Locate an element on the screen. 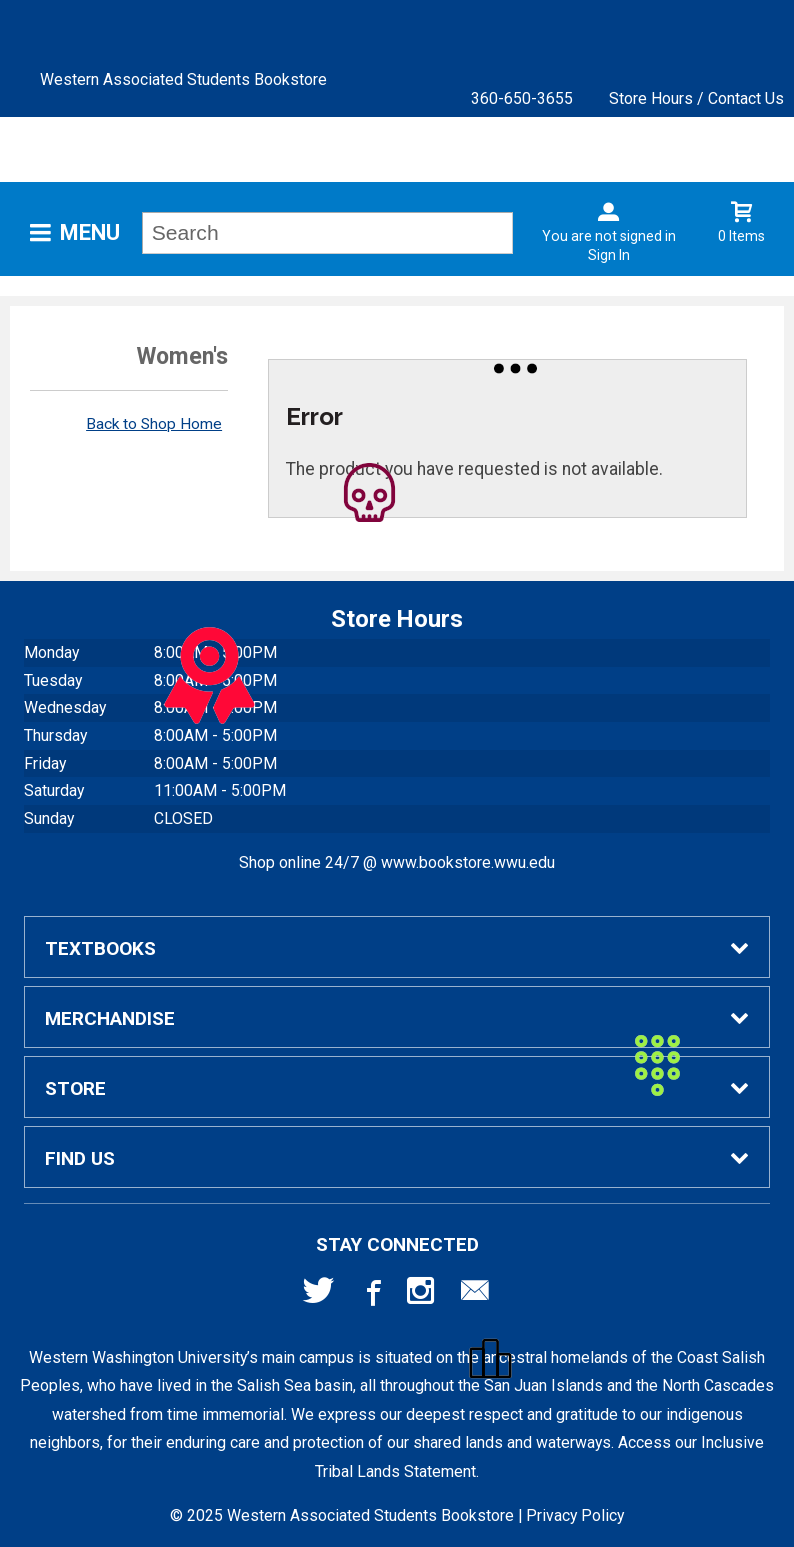 The image size is (794, 1547). view rankings or leaderboard is located at coordinates (490, 1358).